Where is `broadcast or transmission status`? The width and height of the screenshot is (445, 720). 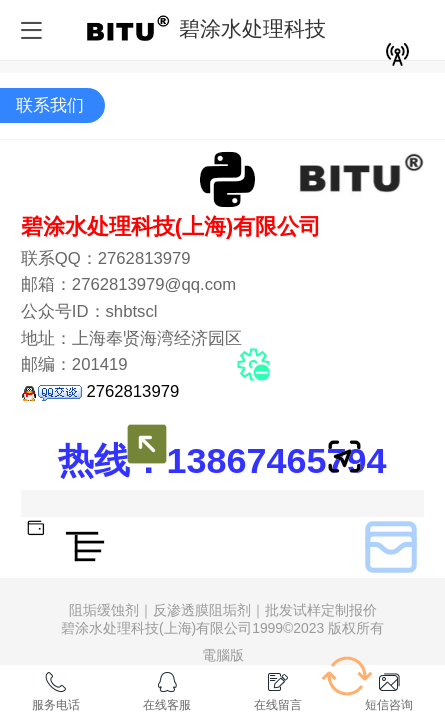 broadcast or transmission status is located at coordinates (397, 54).